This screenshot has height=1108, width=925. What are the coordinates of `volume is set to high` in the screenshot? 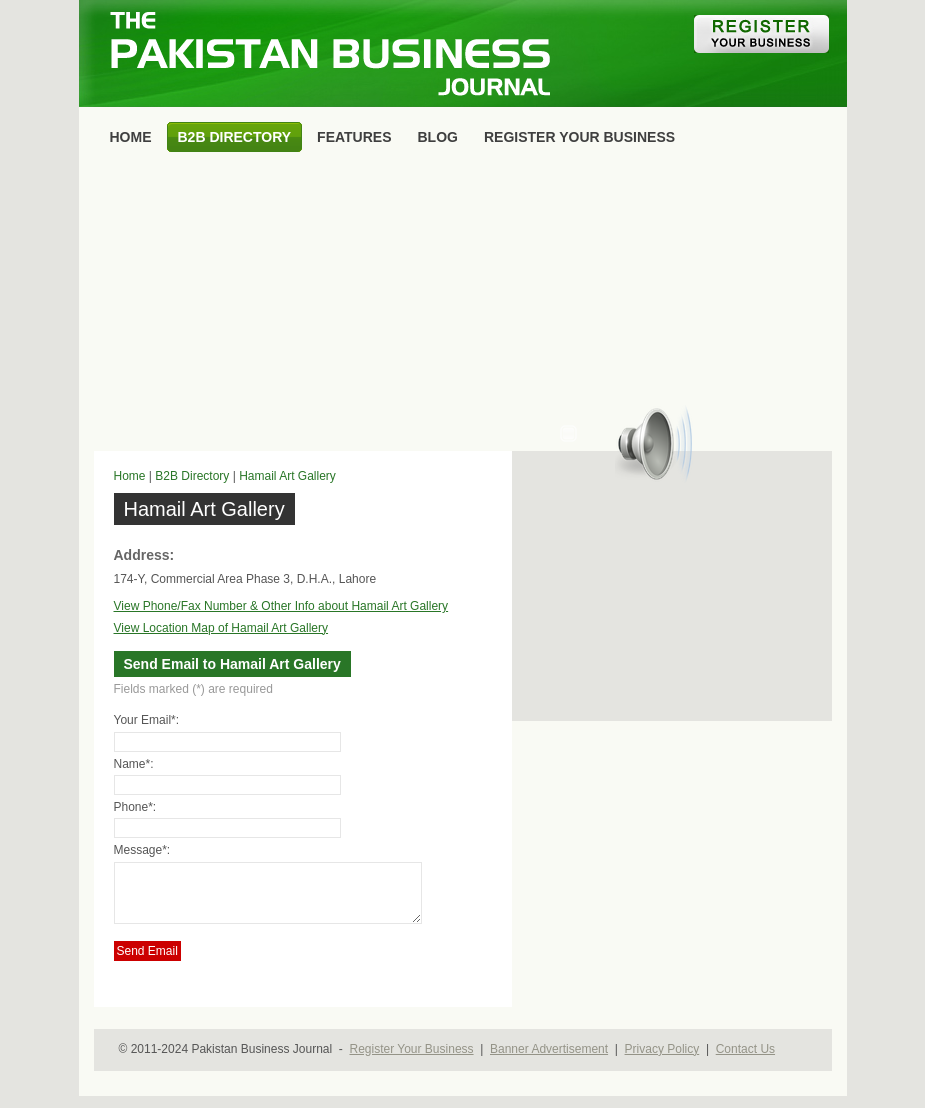 It's located at (654, 444).